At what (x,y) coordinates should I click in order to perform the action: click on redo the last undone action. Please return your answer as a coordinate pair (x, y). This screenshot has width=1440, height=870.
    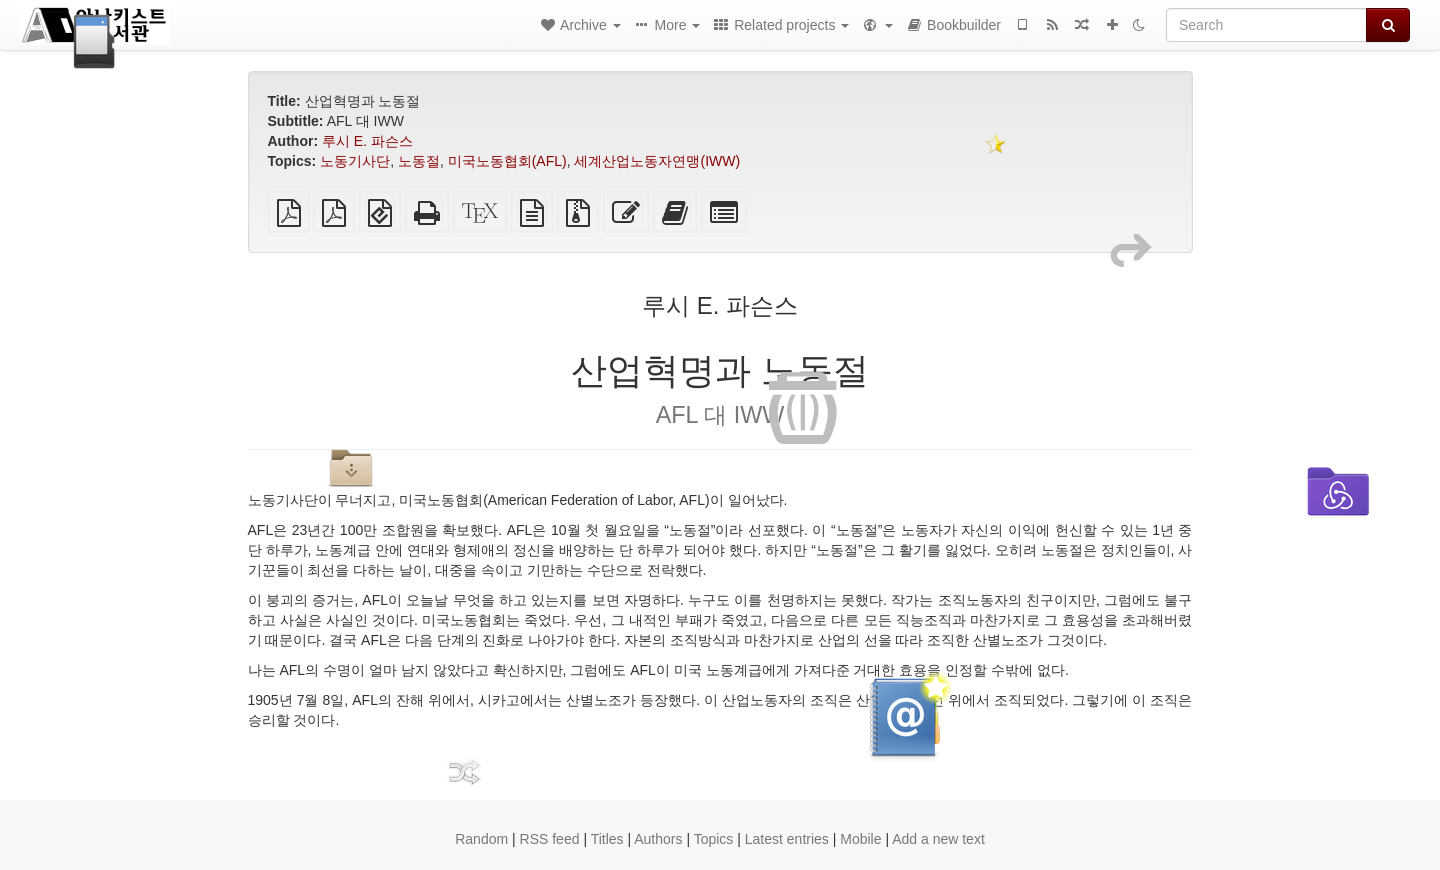
    Looking at the image, I should click on (1130, 250).